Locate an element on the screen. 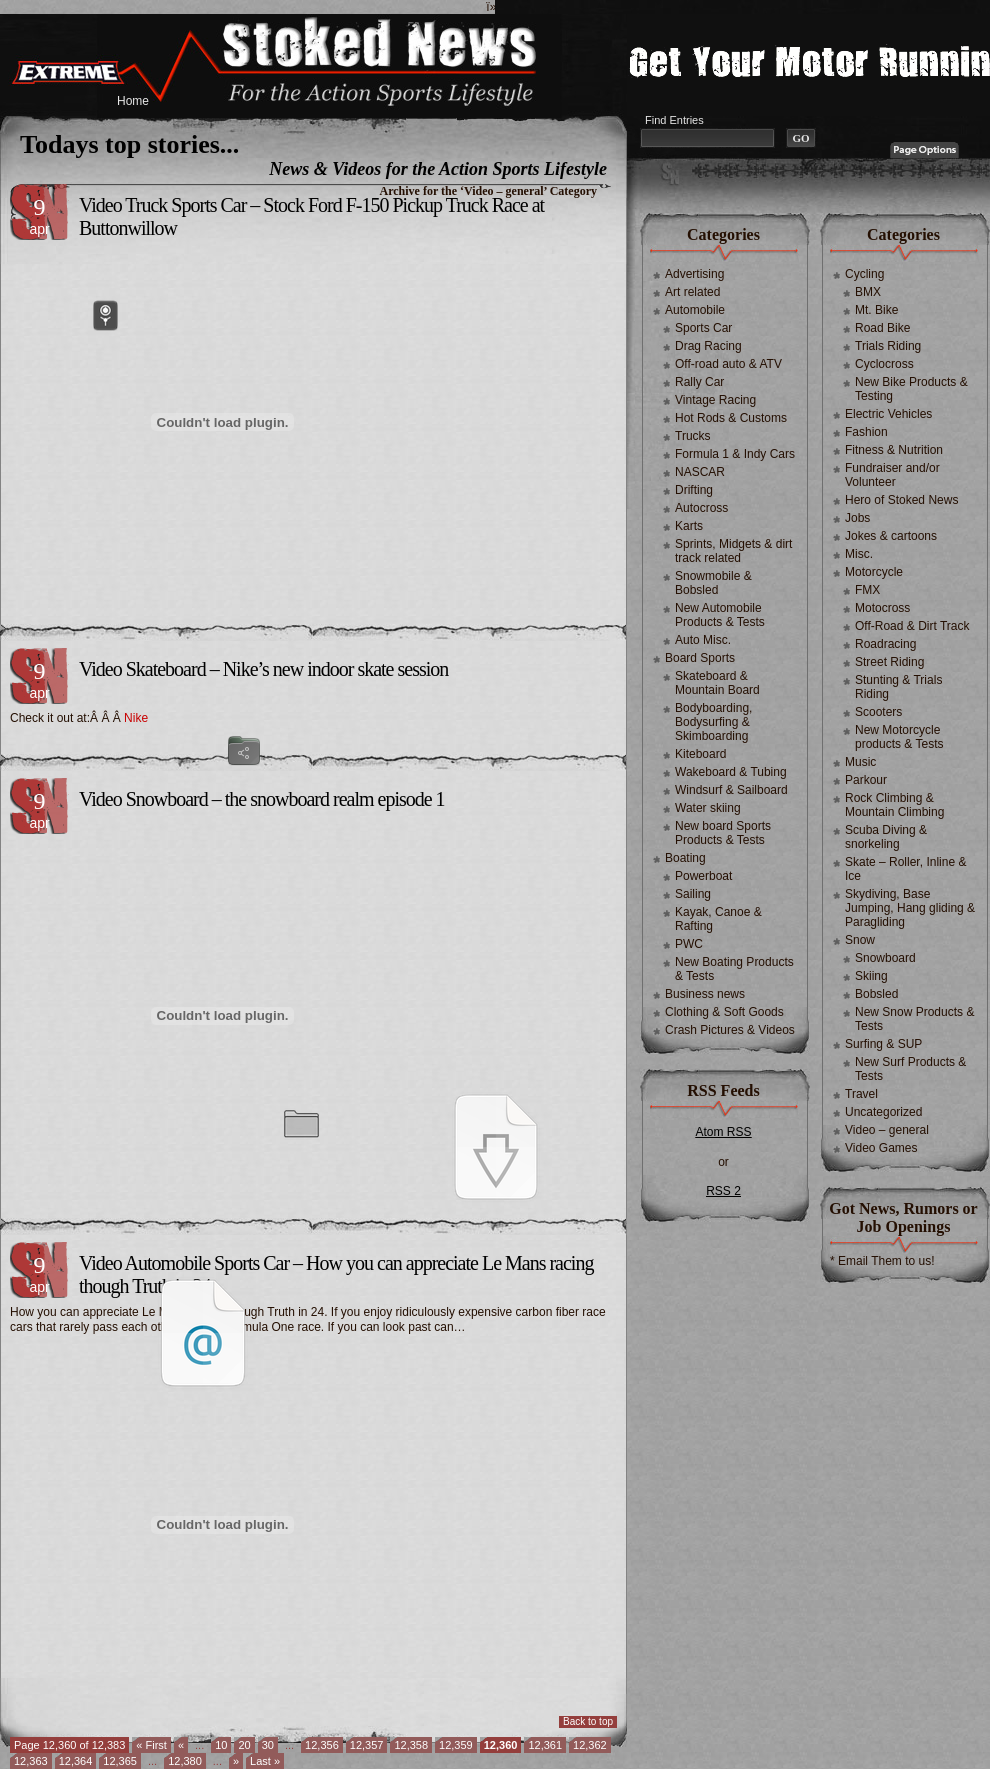 This screenshot has height=1769, width=990. an email message file or .eml attachment is located at coordinates (203, 1333).